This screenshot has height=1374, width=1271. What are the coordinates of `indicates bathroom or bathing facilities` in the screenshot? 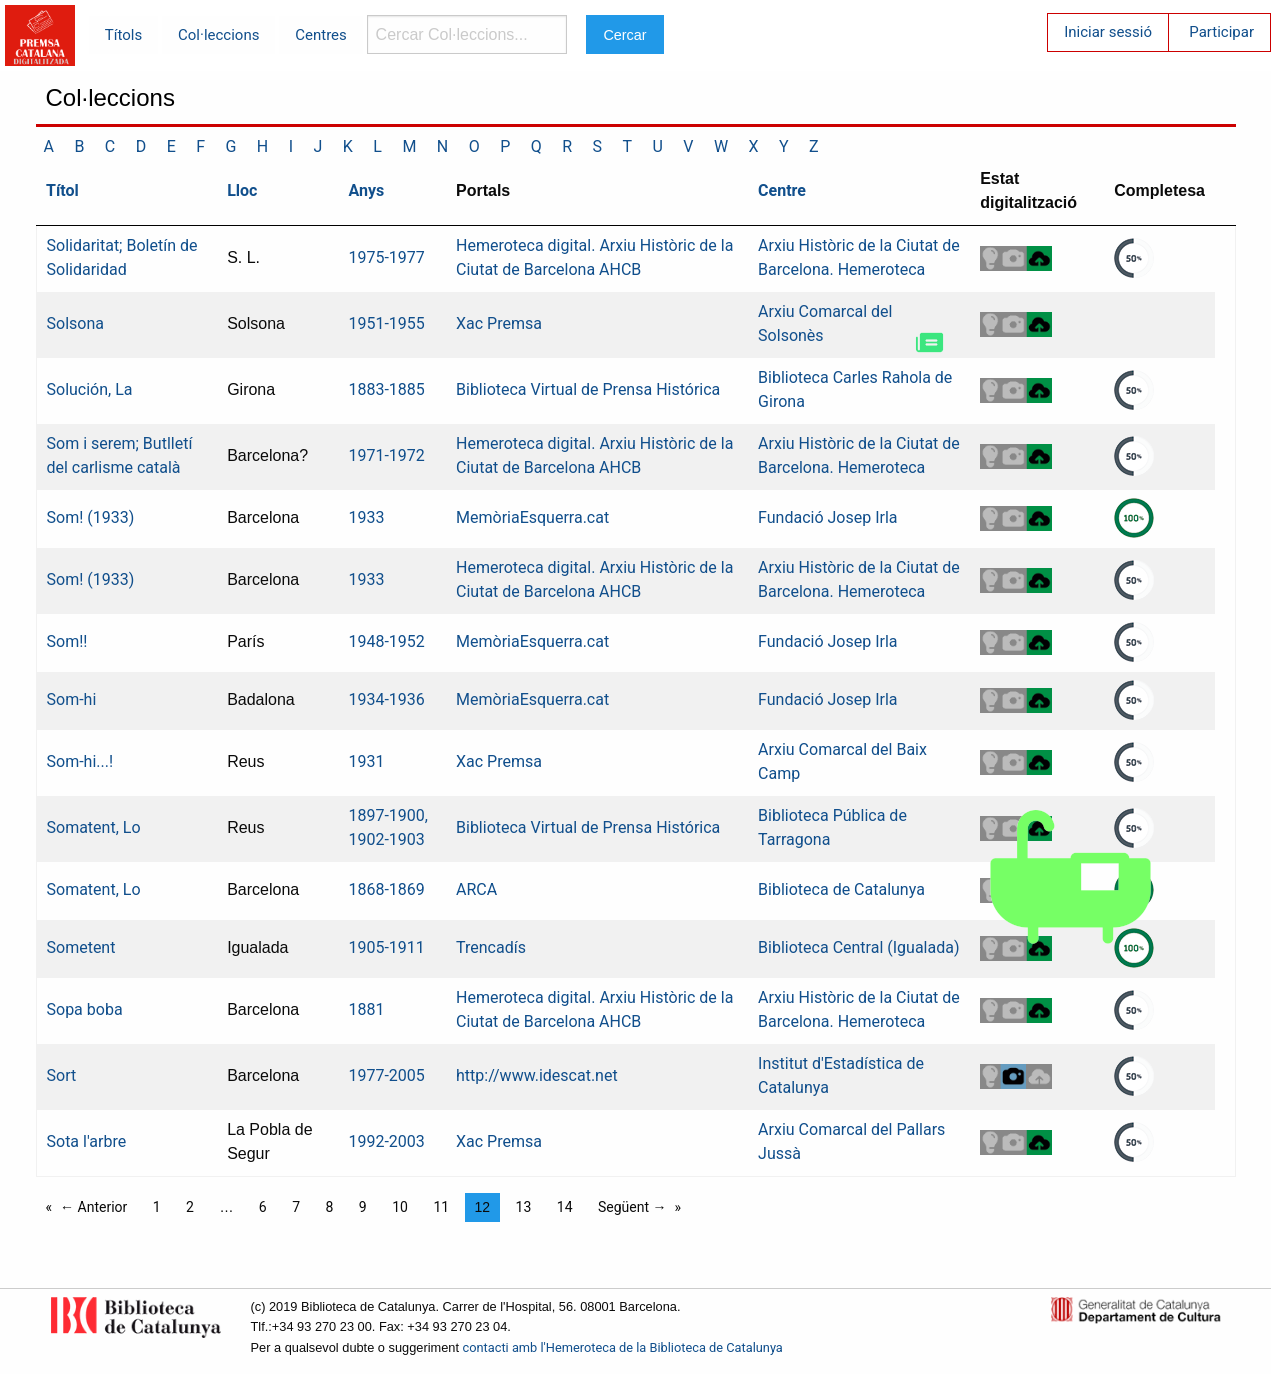 It's located at (1070, 879).